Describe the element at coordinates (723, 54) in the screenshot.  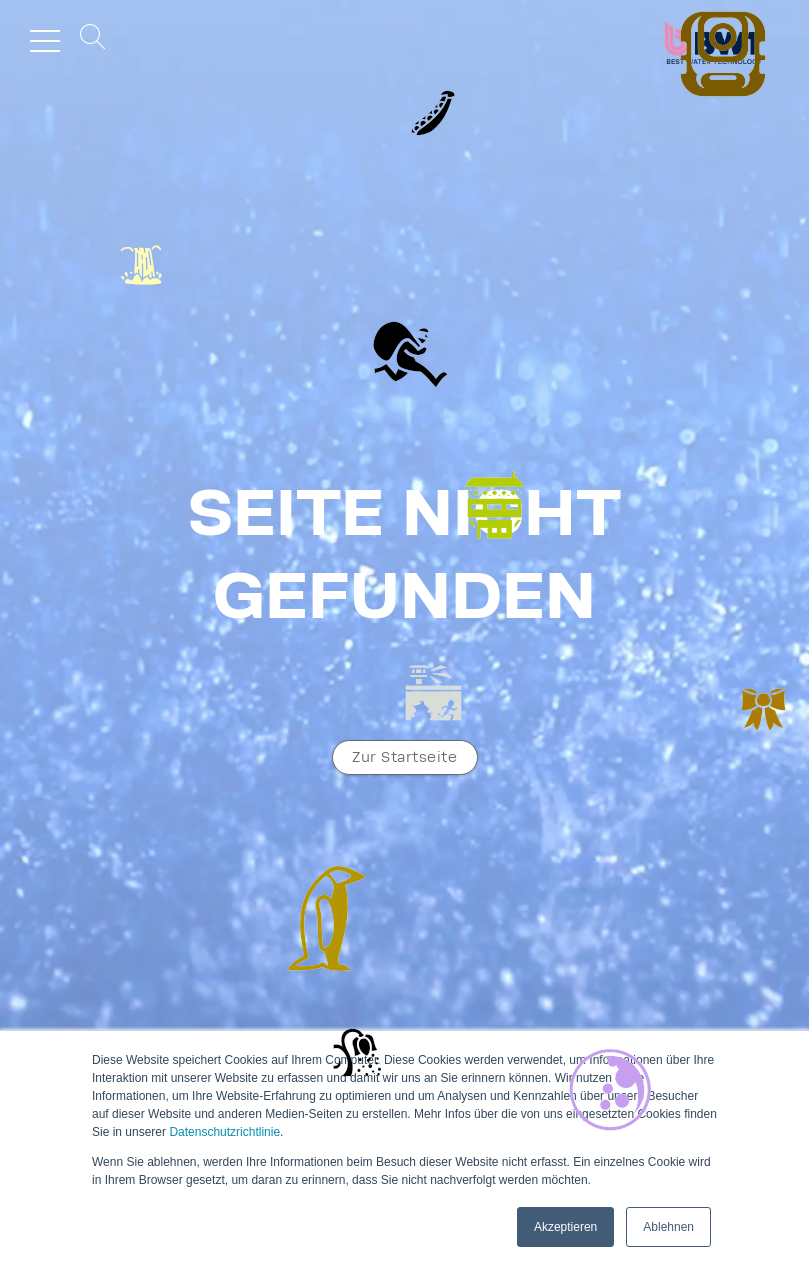
I see `open camera or photo capture mode` at that location.